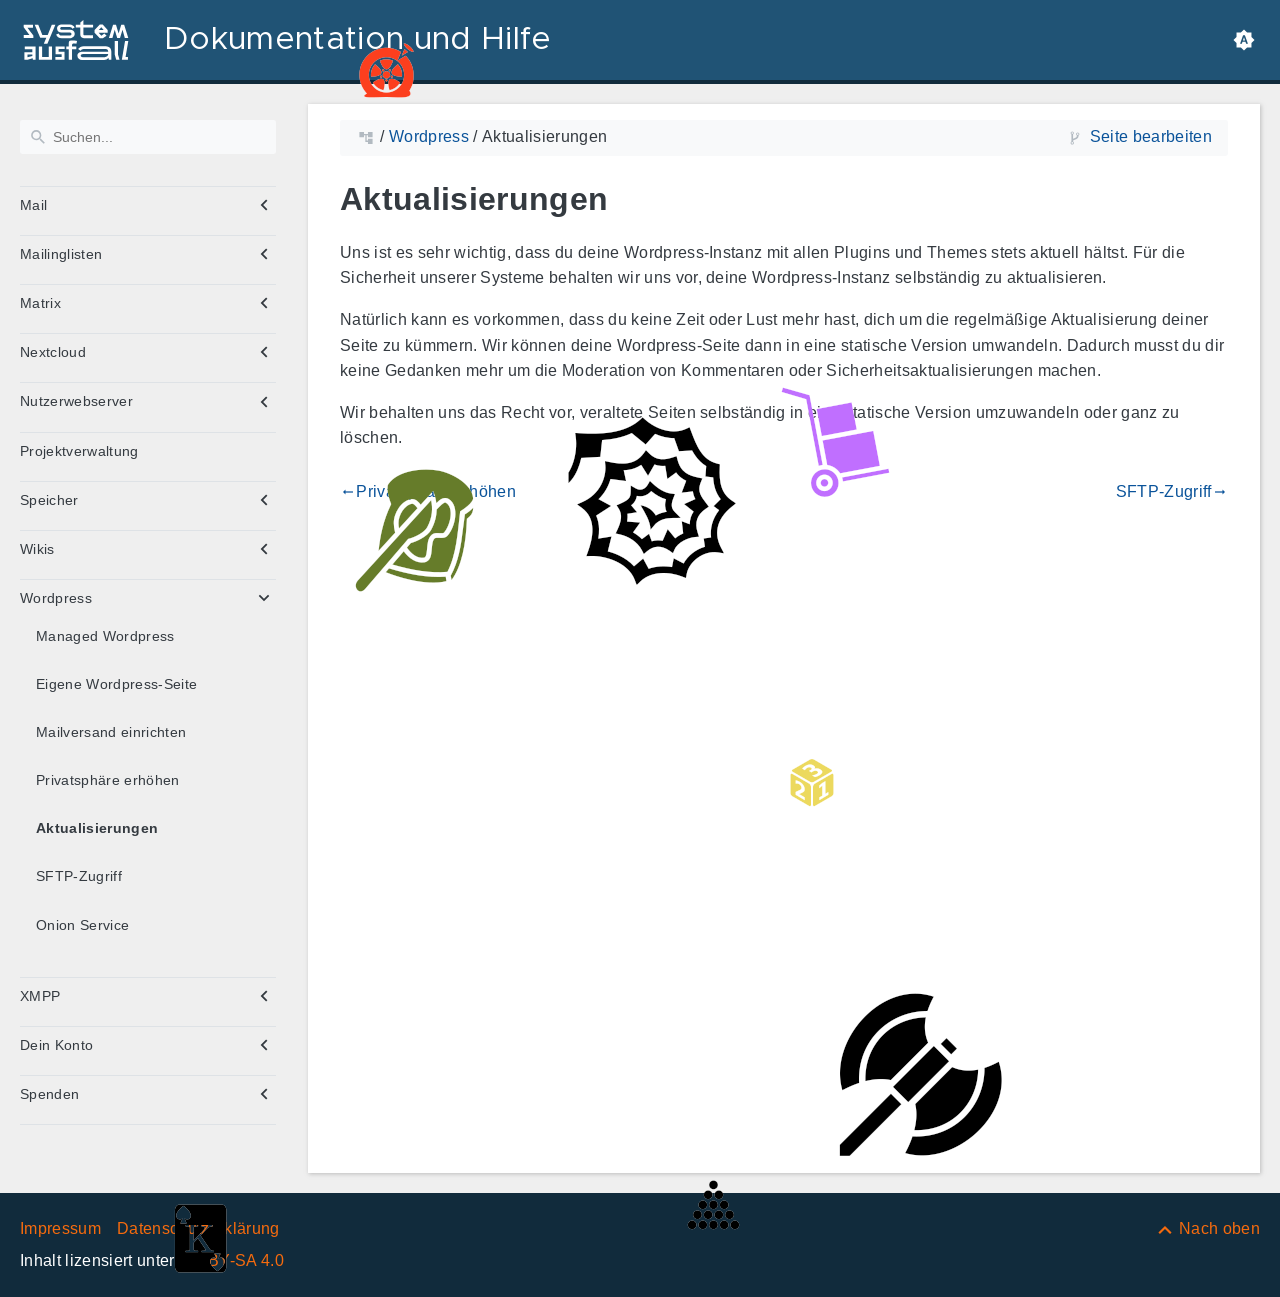  Describe the element at coordinates (386, 70) in the screenshot. I see `report a flat tire or vehicle issue` at that location.